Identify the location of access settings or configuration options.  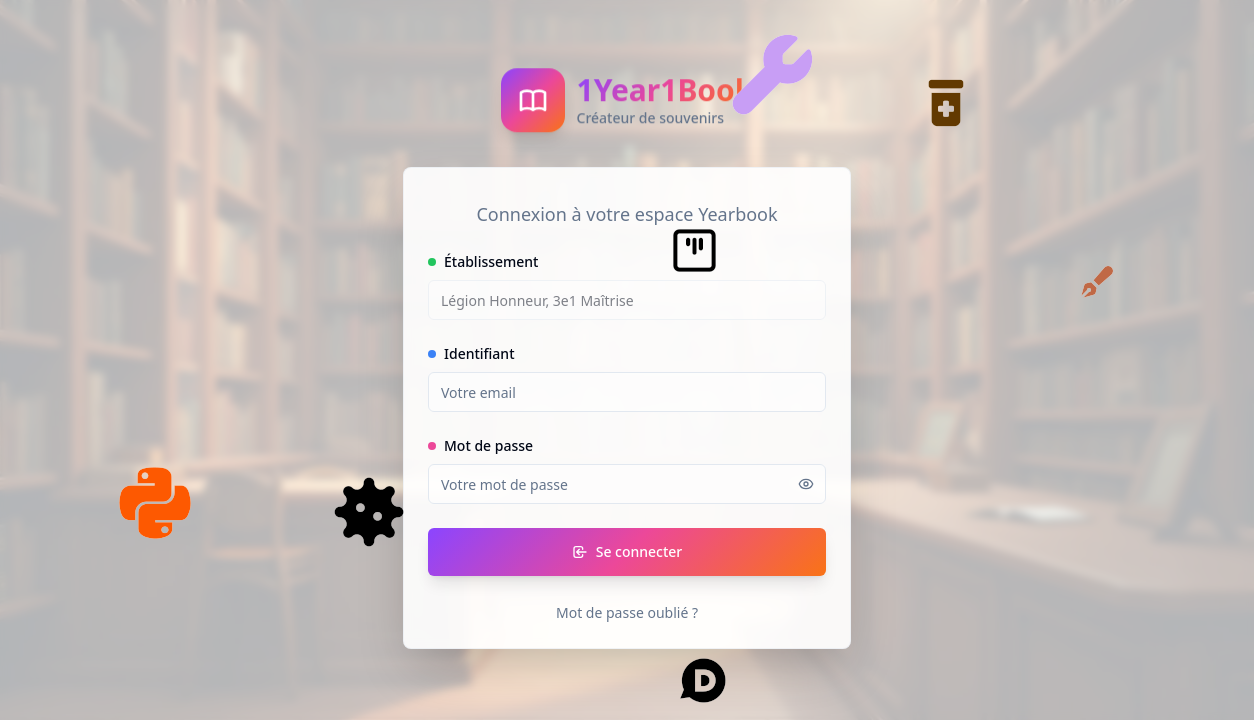
(773, 74).